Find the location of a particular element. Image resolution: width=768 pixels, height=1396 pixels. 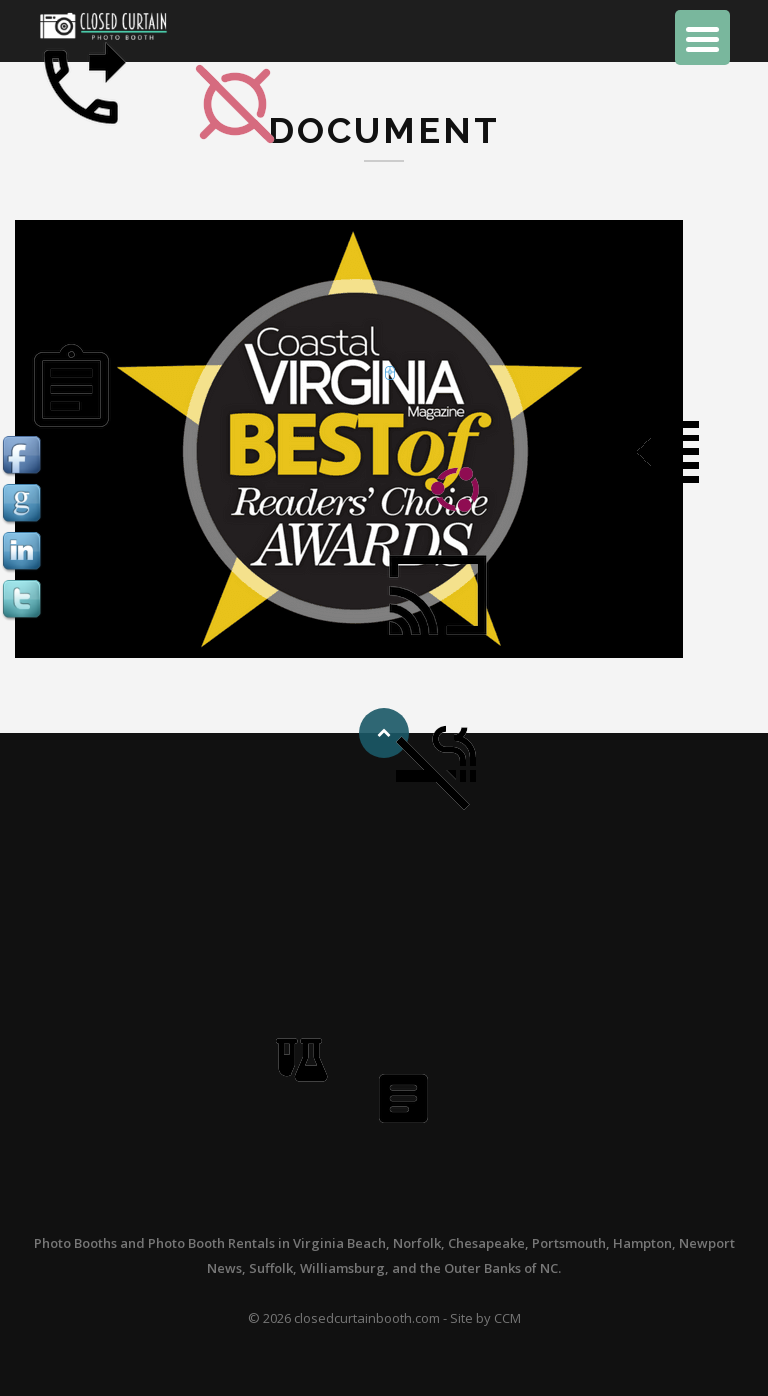

open ubuntu terminal is located at coordinates (456, 489).